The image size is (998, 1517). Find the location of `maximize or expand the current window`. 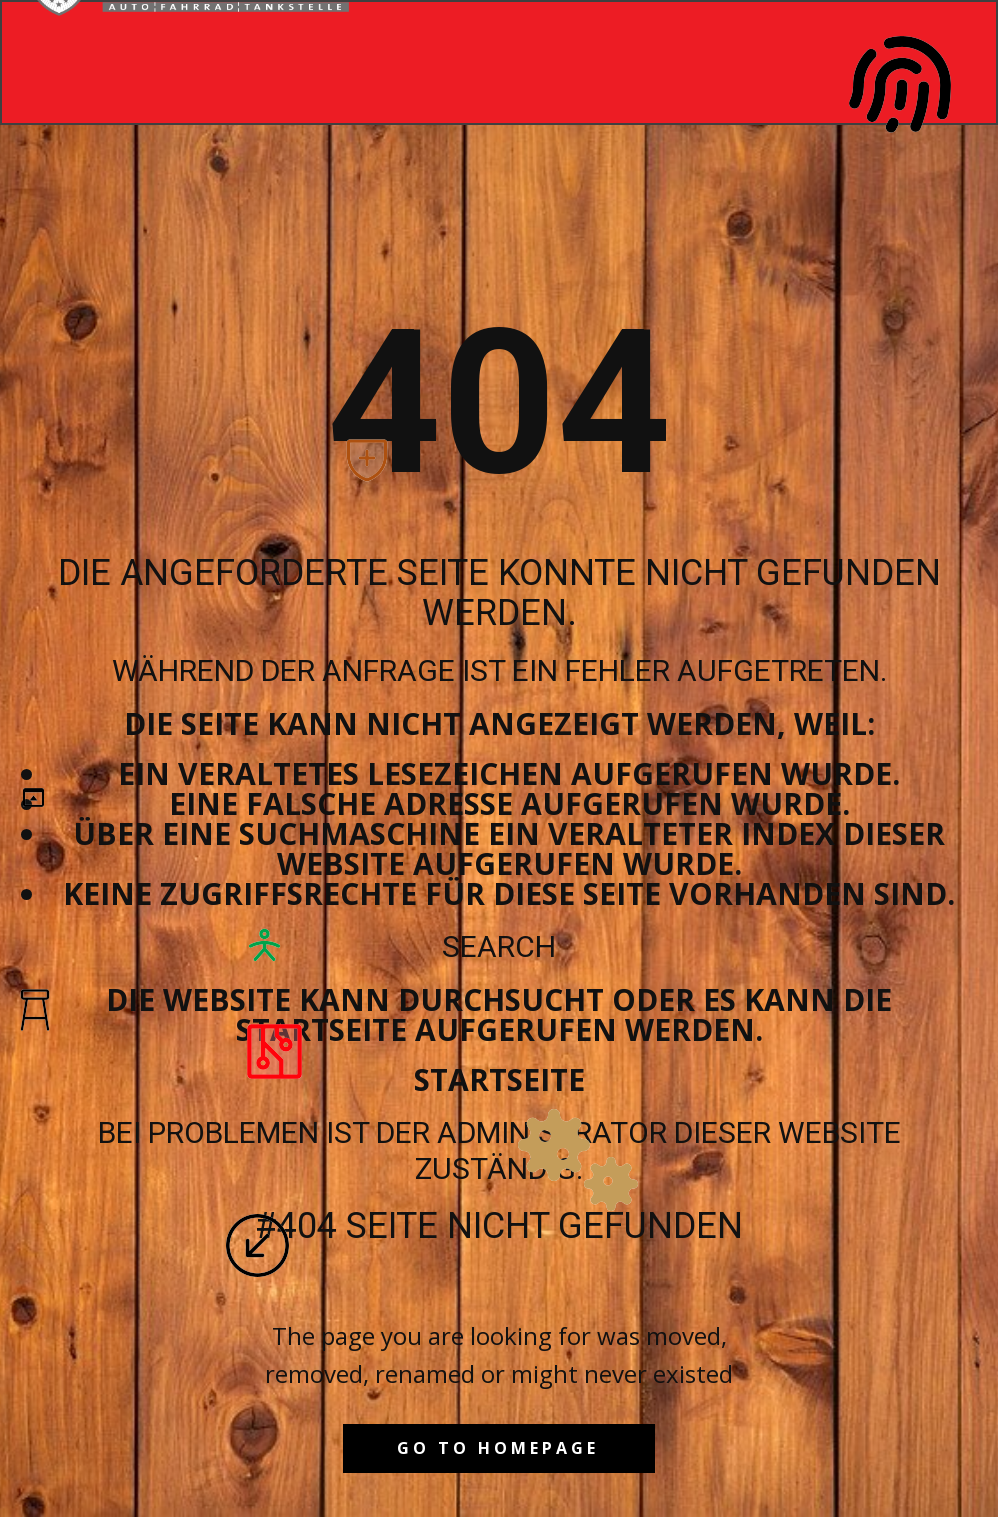

maximize or expand the current window is located at coordinates (33, 797).